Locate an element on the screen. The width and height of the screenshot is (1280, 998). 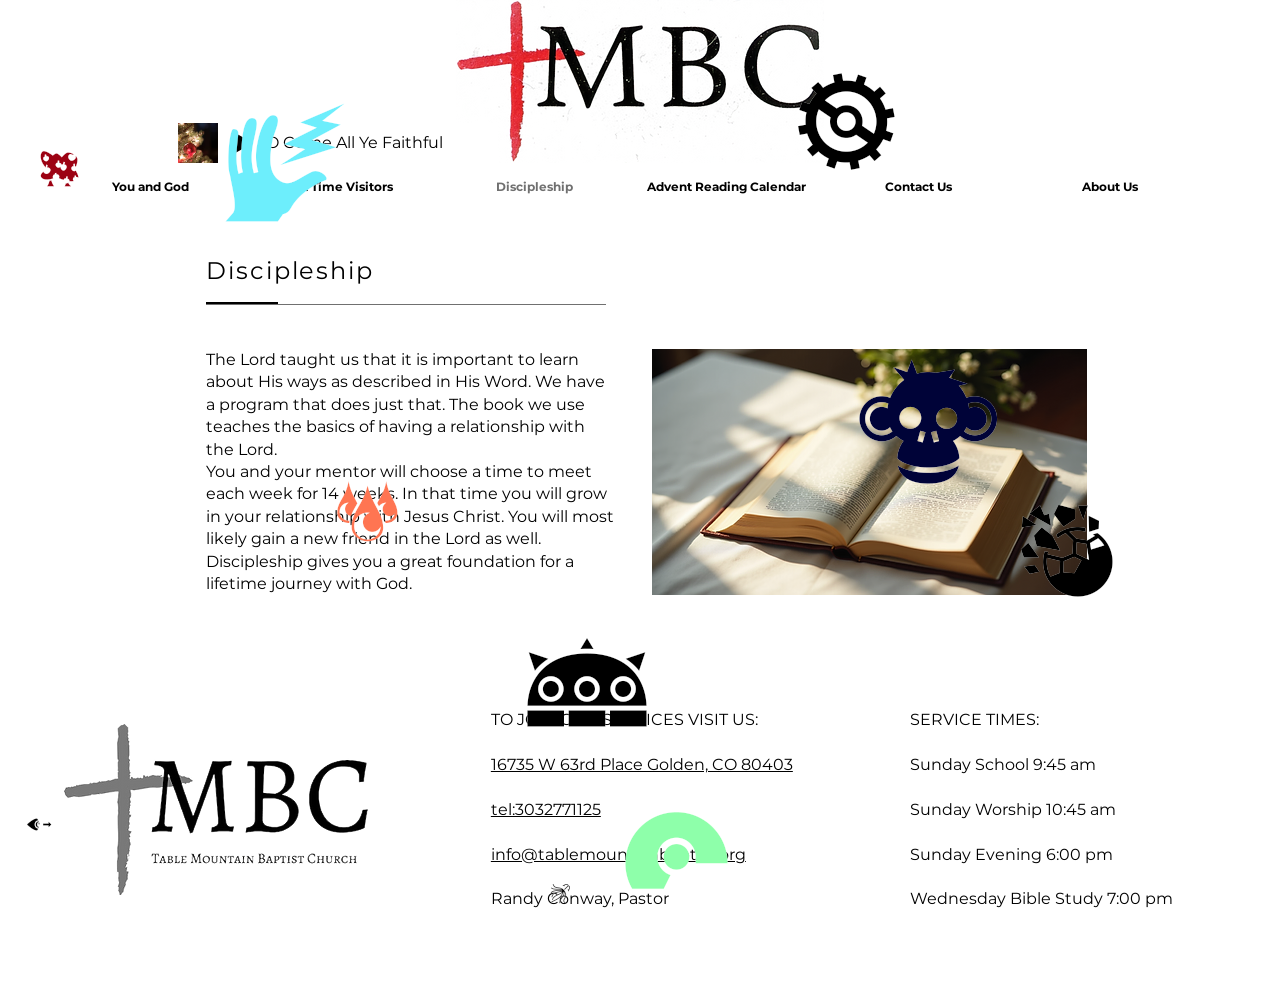
indicates a destructible object or breakable item is located at coordinates (1067, 551).